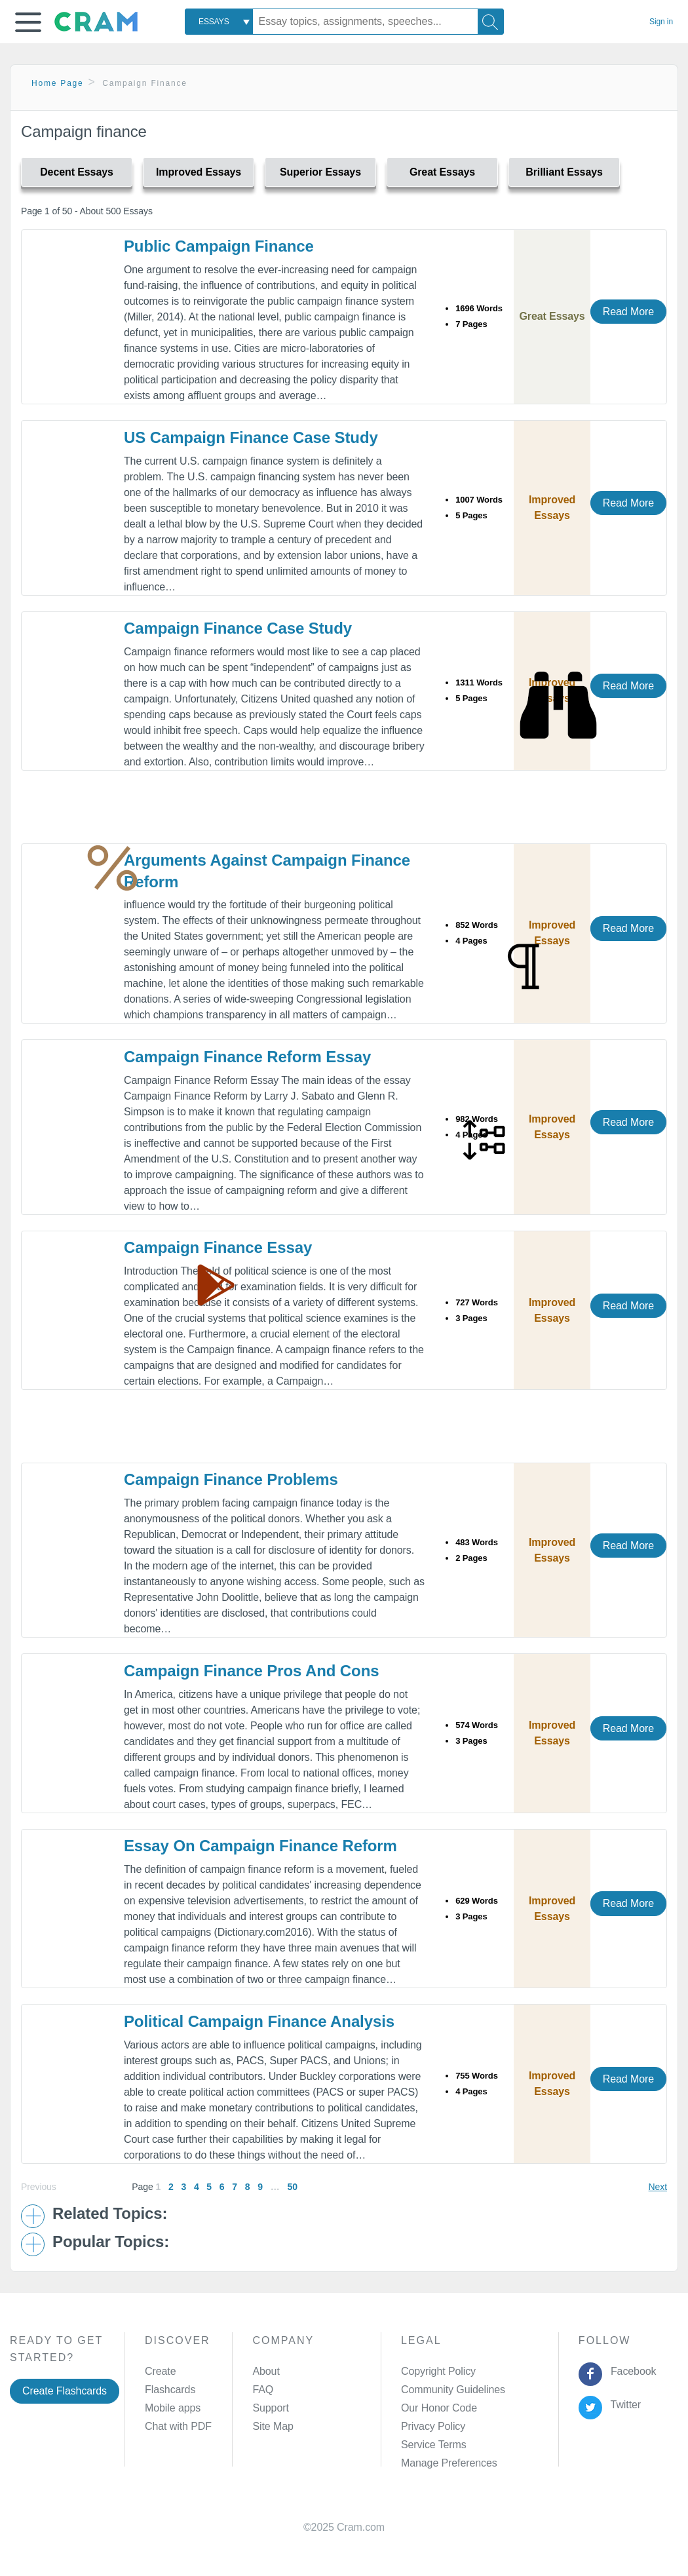 The image size is (688, 2576). I want to click on open google play store, so click(212, 1285).